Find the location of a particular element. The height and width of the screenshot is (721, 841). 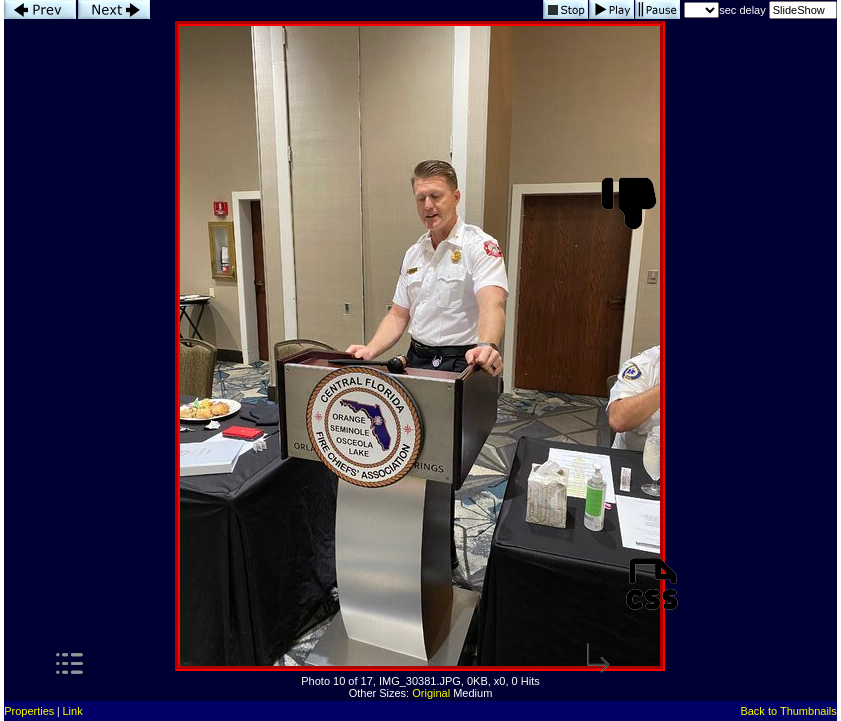

open a CSS stylesheet file is located at coordinates (653, 586).